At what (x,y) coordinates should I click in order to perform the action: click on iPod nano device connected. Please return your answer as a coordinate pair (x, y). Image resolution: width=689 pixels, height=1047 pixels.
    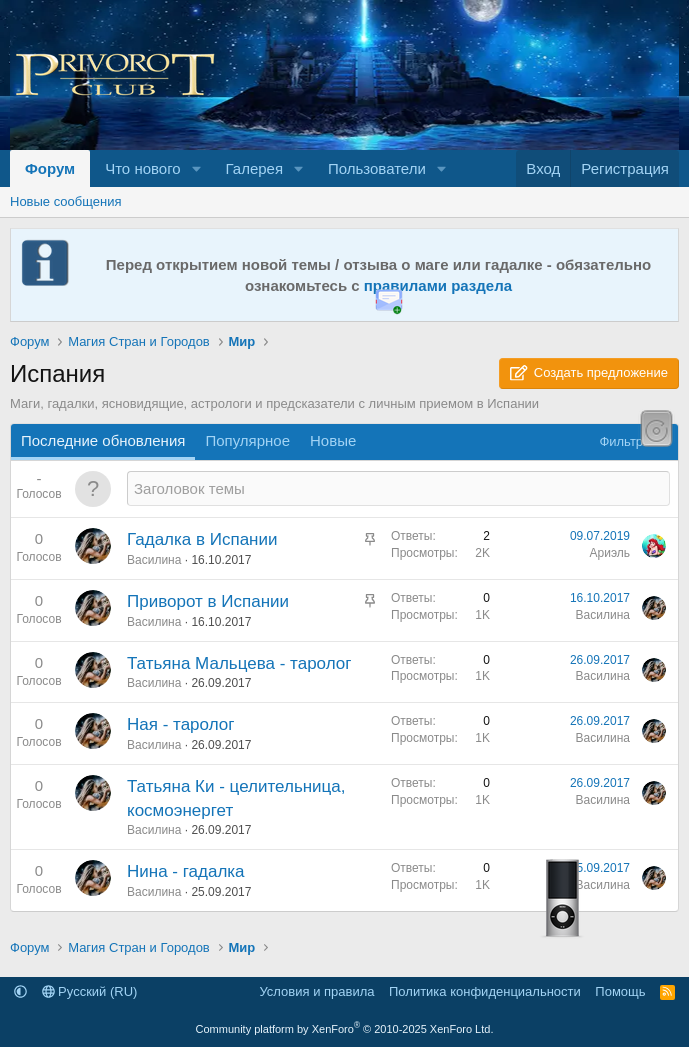
    Looking at the image, I should click on (562, 899).